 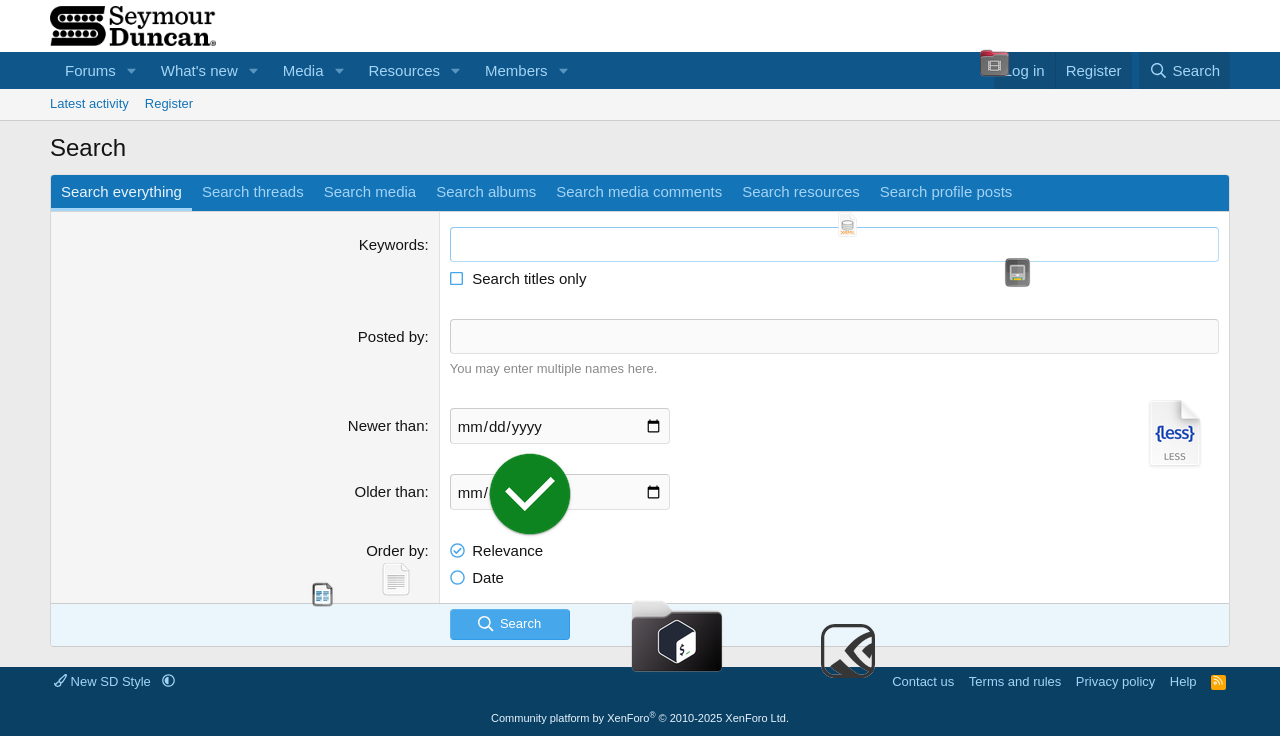 I want to click on open gwe (gpu widget extension) settings, so click(x=848, y=651).